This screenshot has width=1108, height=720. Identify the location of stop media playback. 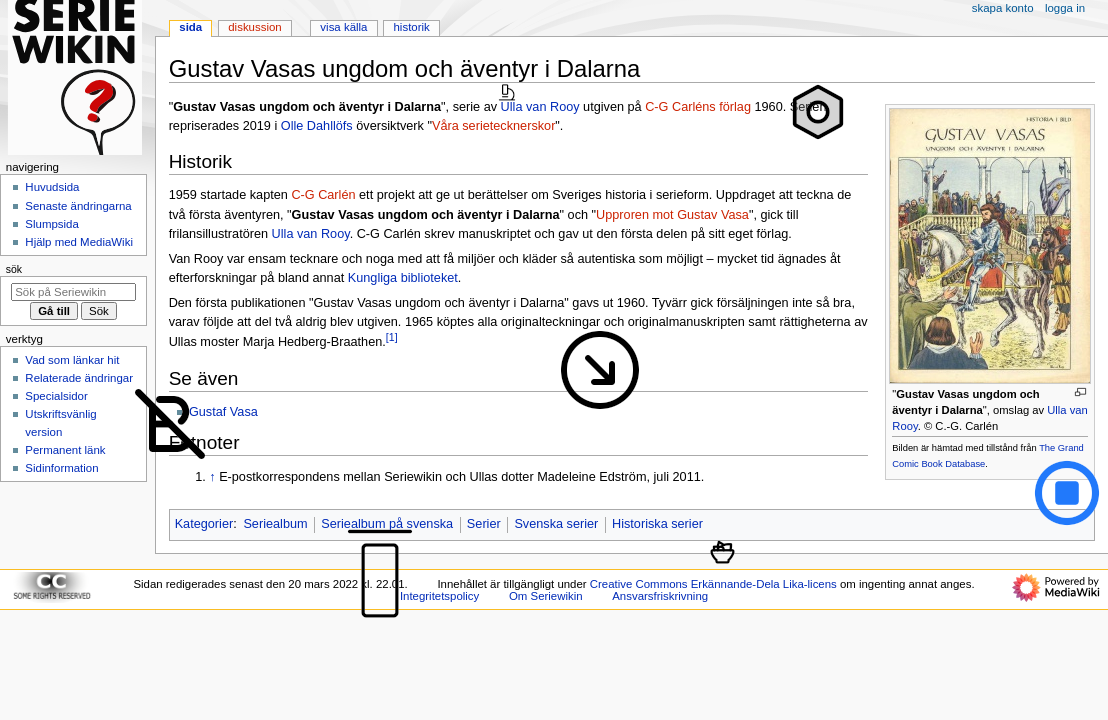
(1067, 493).